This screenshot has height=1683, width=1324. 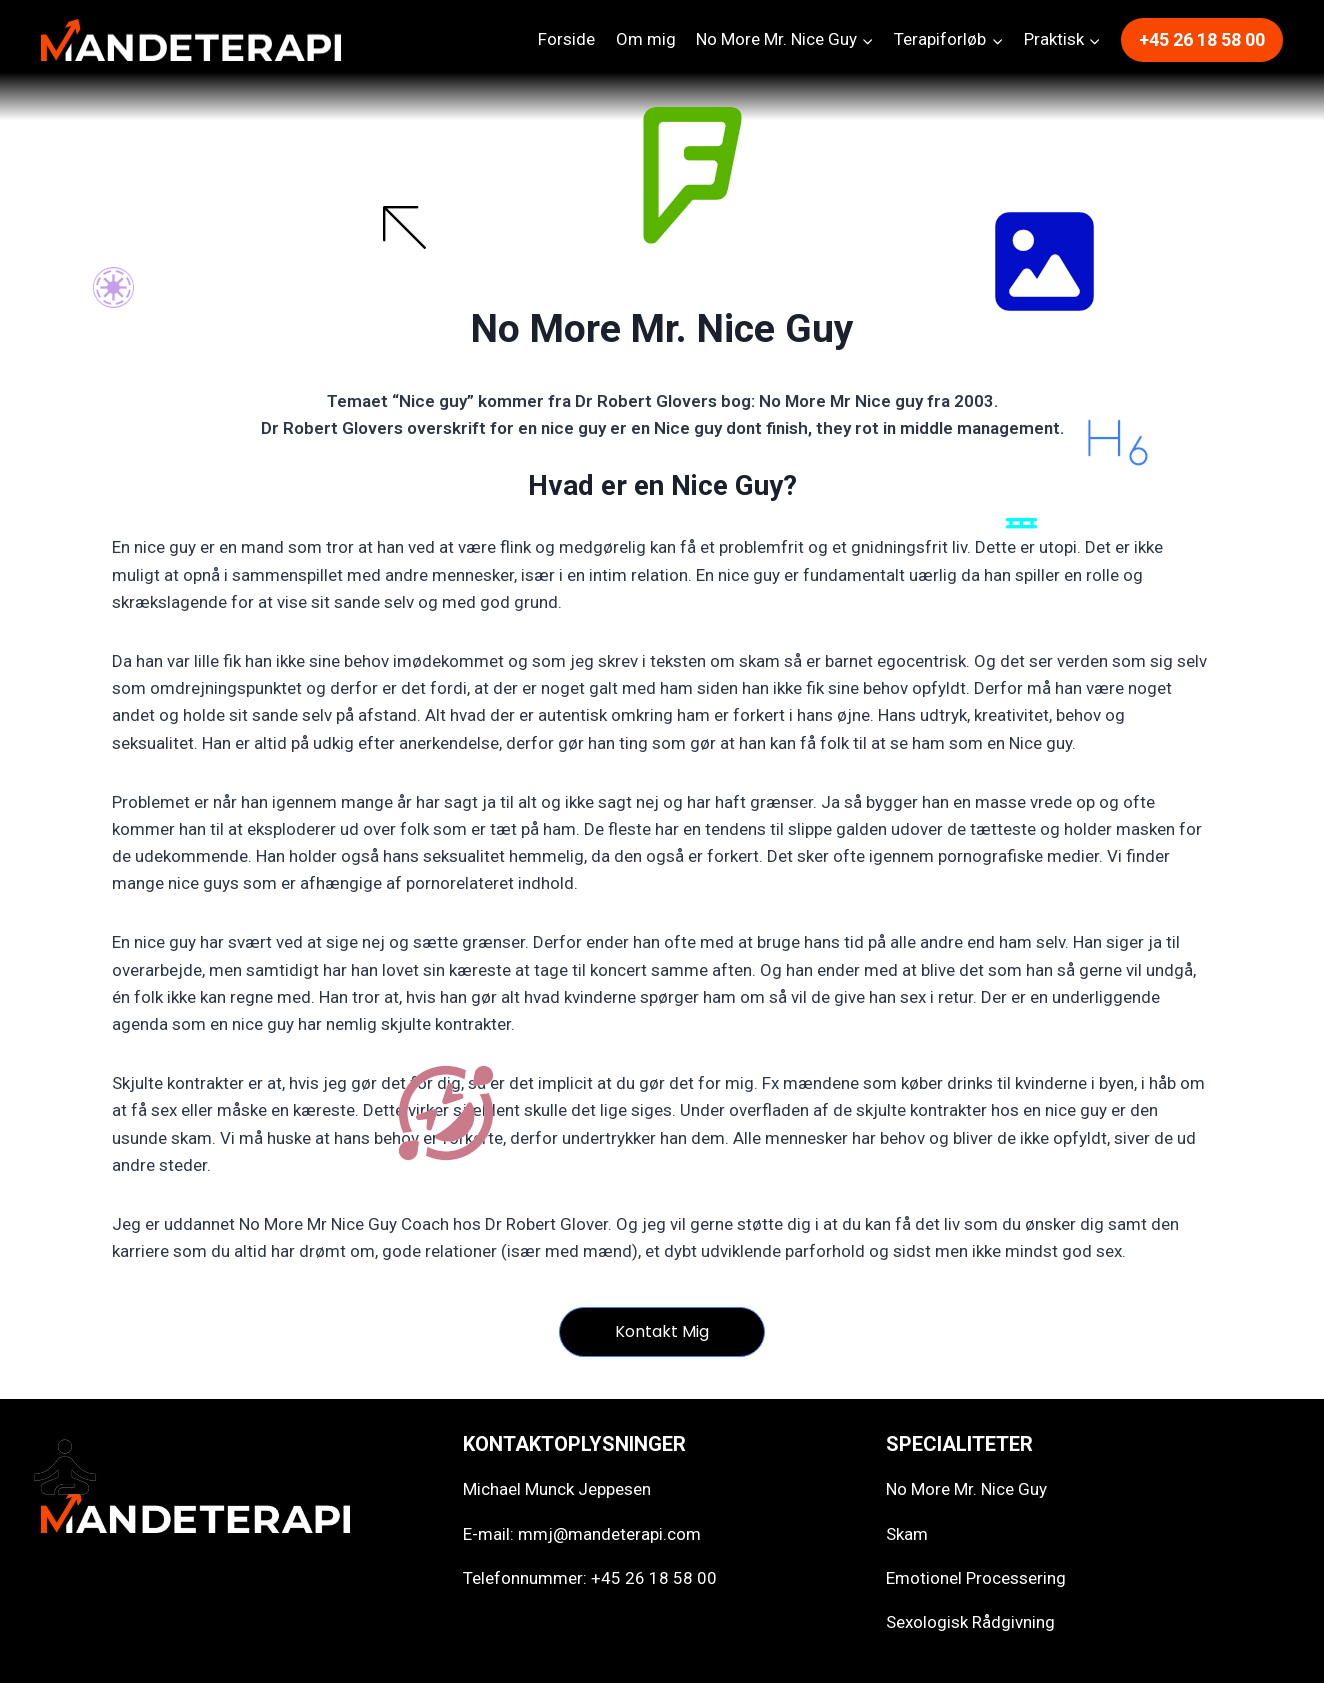 What do you see at coordinates (113, 287) in the screenshot?
I see `galactic republic logo from star wars` at bounding box center [113, 287].